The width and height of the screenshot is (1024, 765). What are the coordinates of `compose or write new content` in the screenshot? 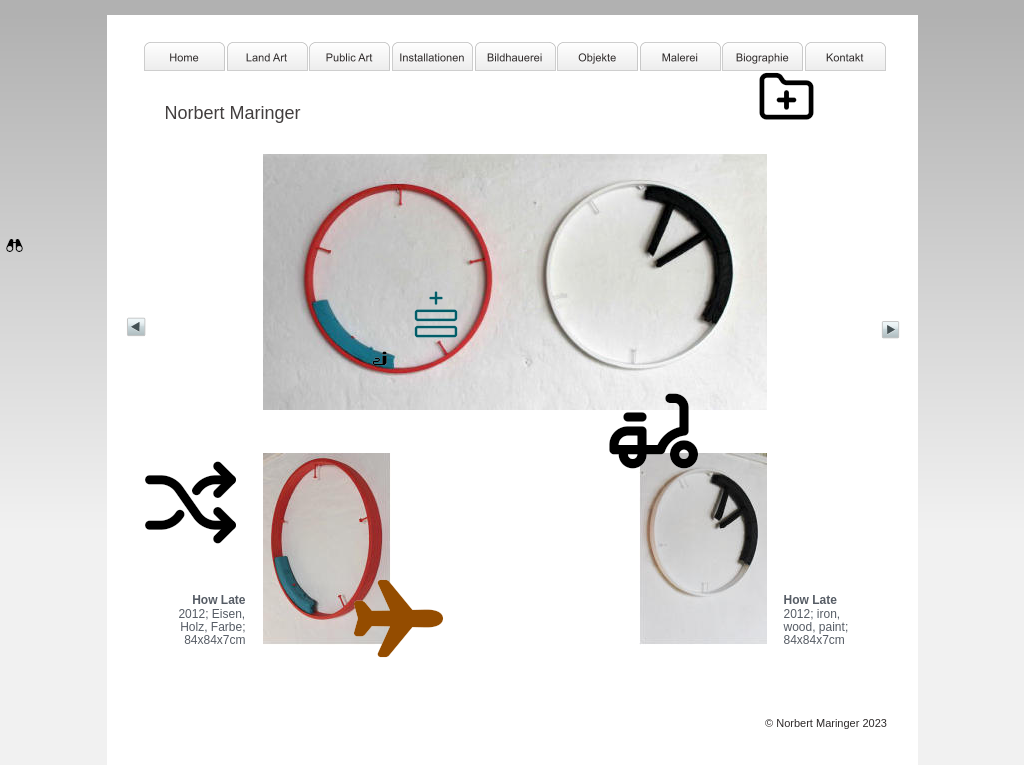 It's located at (380, 359).